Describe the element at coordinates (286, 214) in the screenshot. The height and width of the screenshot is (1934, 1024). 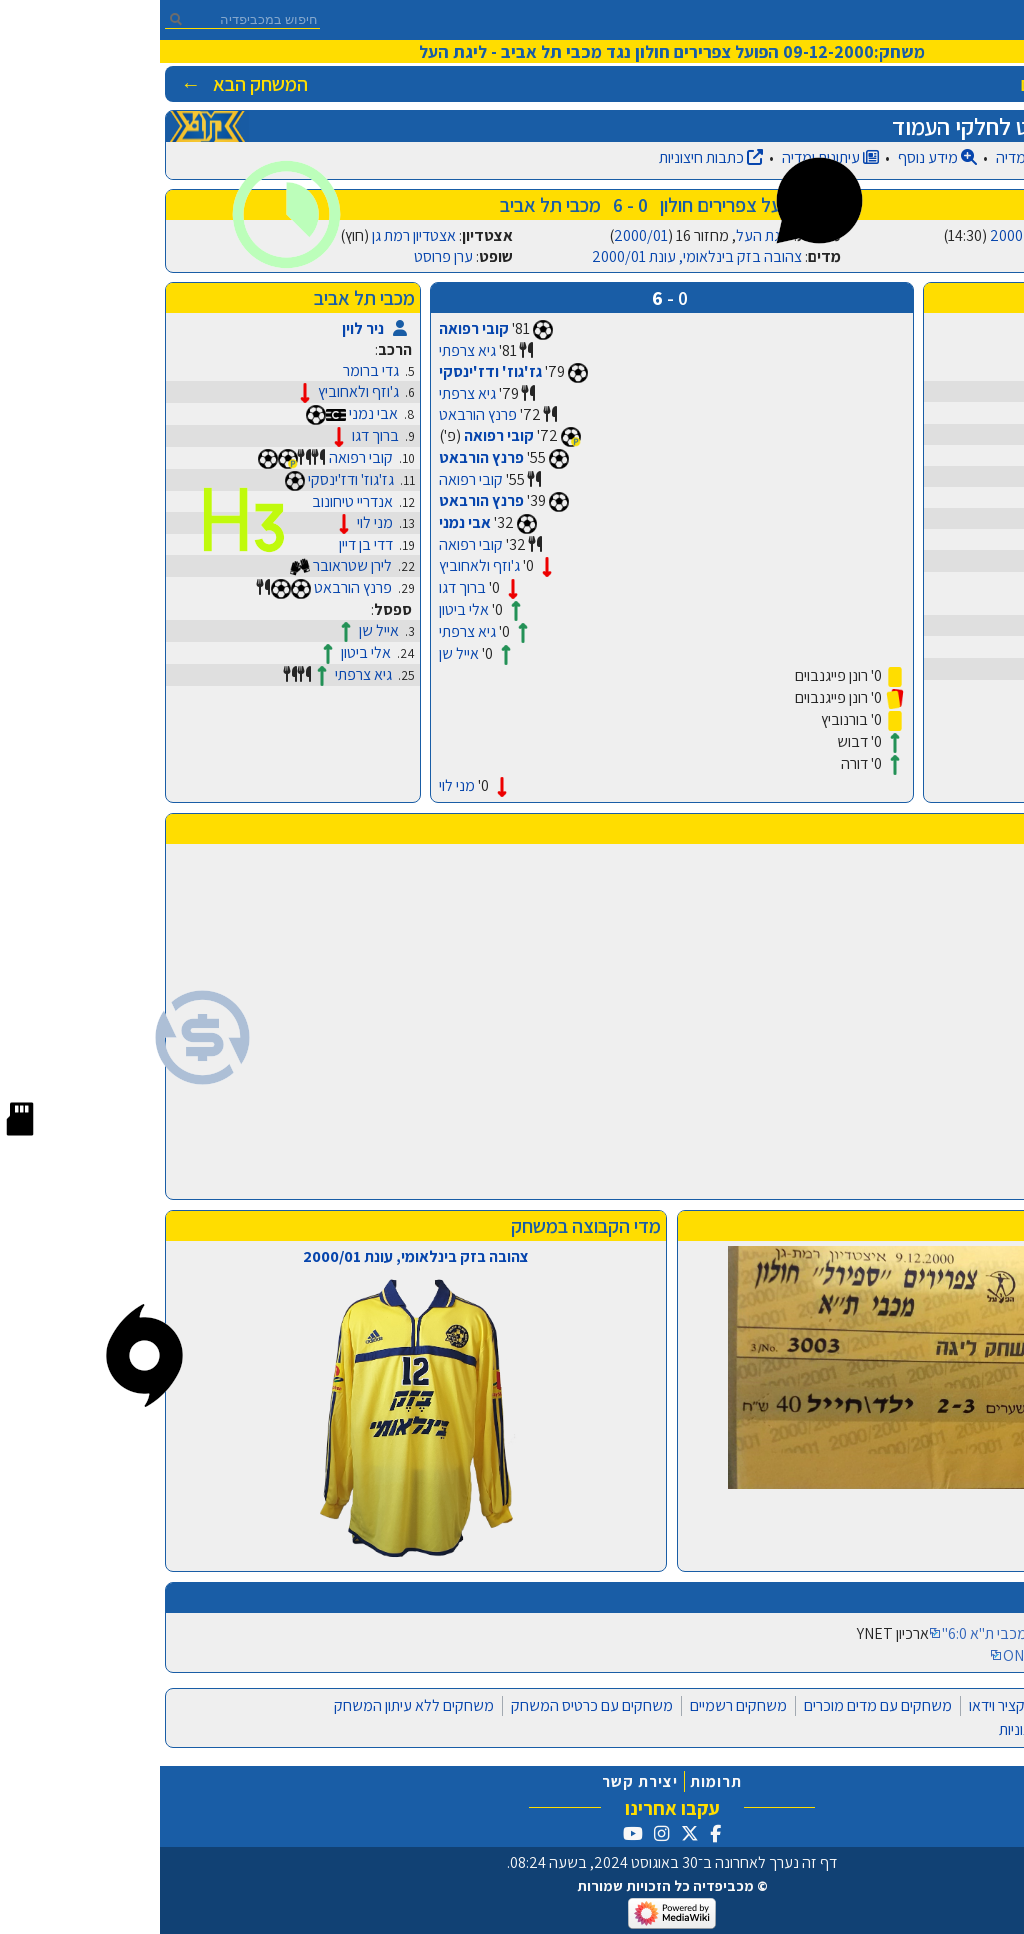
I see `indicates progress at approximately 25% completion` at that location.